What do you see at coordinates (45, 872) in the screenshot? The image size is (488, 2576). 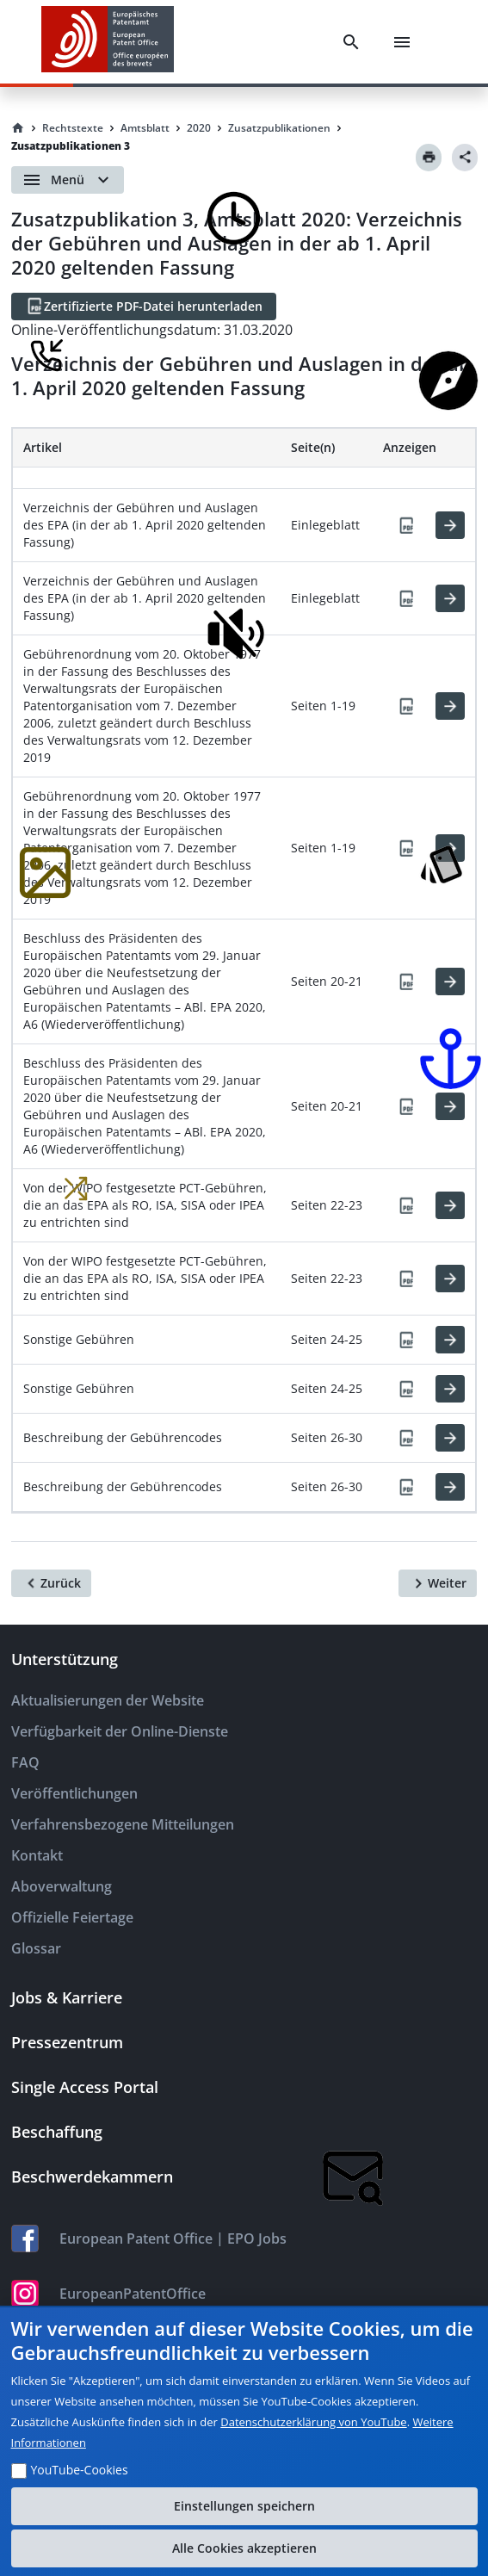 I see `view image or photo` at bounding box center [45, 872].